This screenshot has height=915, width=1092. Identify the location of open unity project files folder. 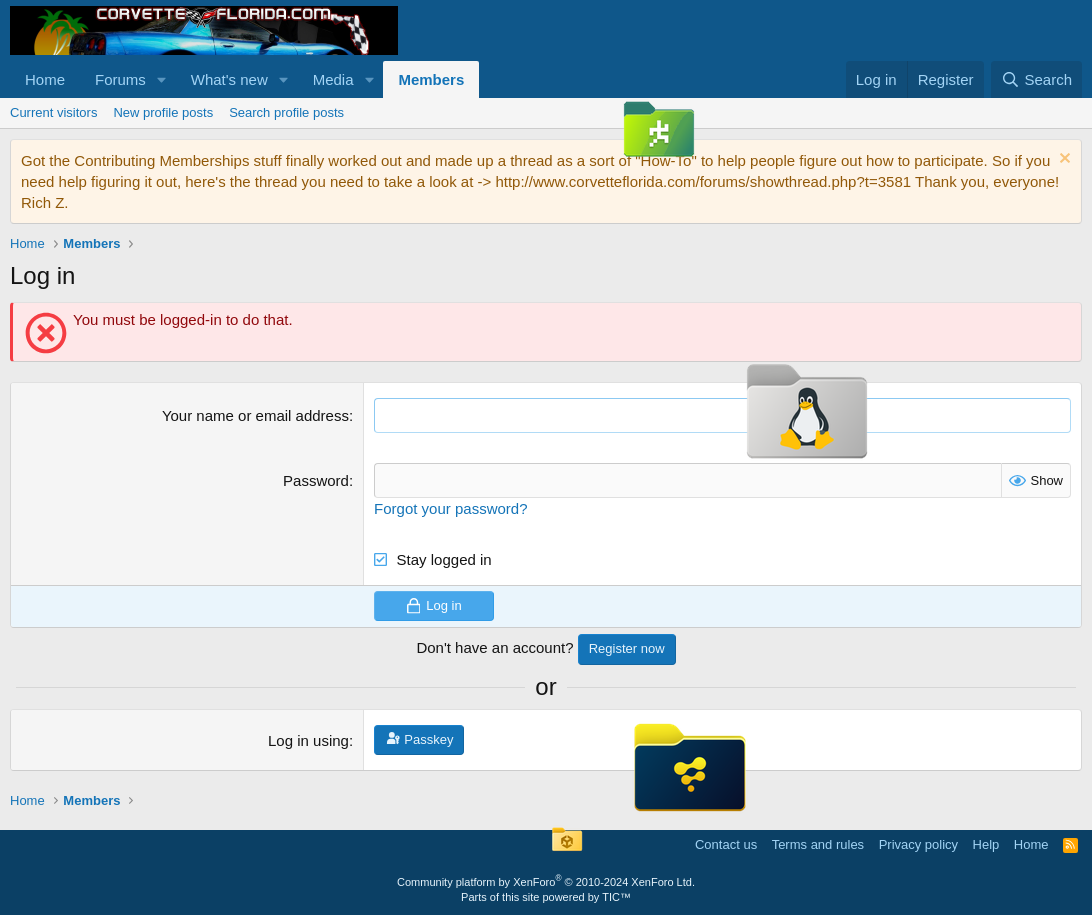
(567, 840).